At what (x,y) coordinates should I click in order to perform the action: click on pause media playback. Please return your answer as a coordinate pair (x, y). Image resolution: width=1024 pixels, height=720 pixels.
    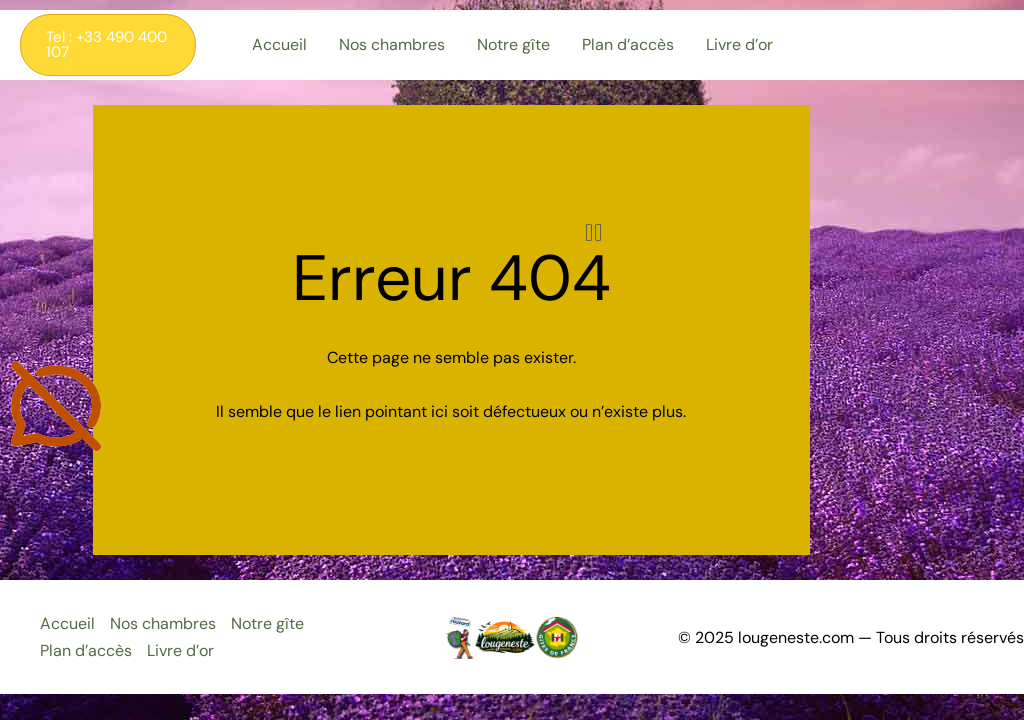
    Looking at the image, I should click on (593, 232).